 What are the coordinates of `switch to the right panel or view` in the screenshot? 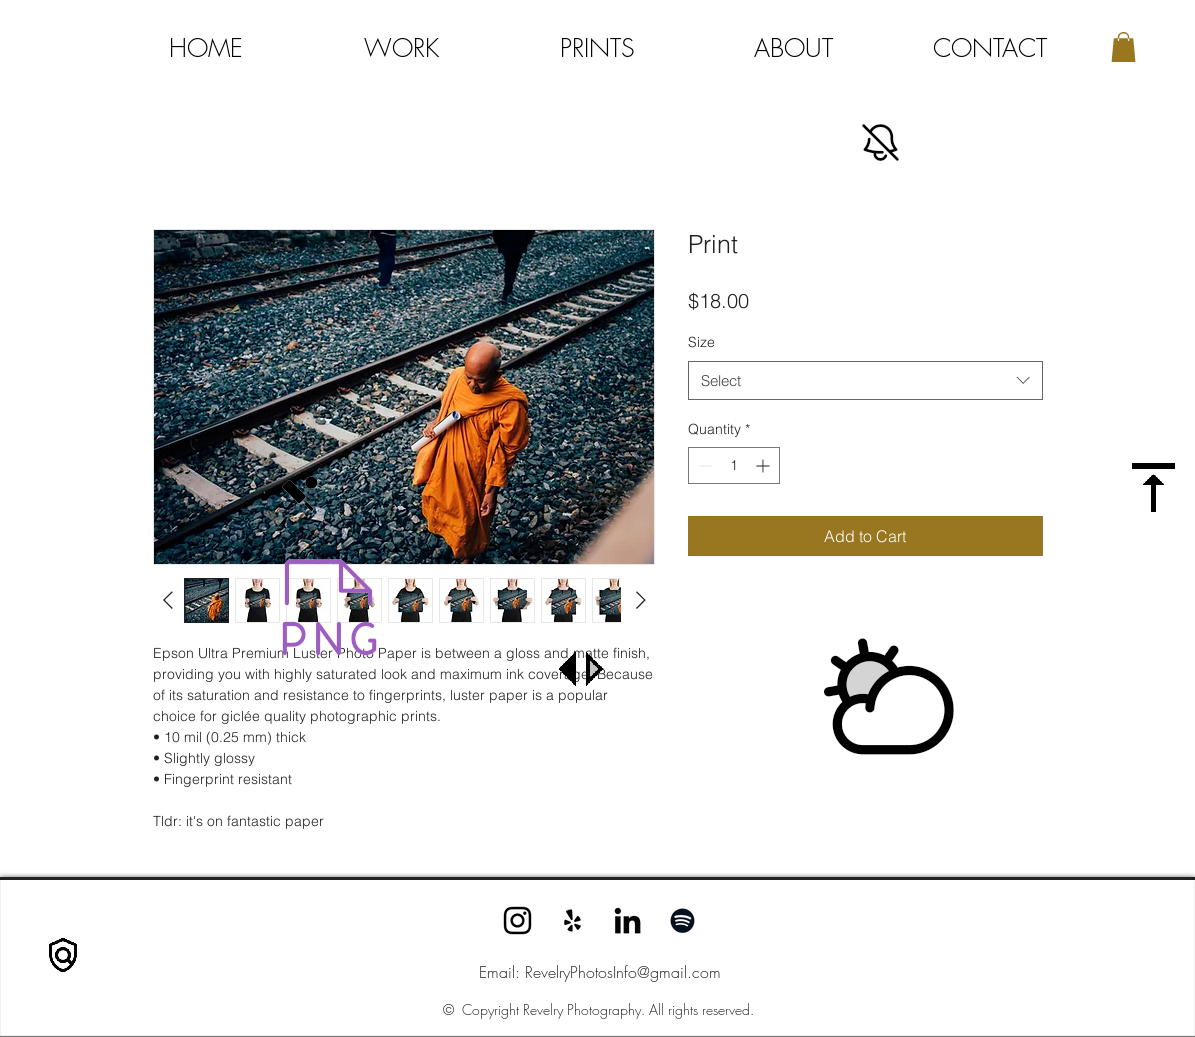 It's located at (581, 669).